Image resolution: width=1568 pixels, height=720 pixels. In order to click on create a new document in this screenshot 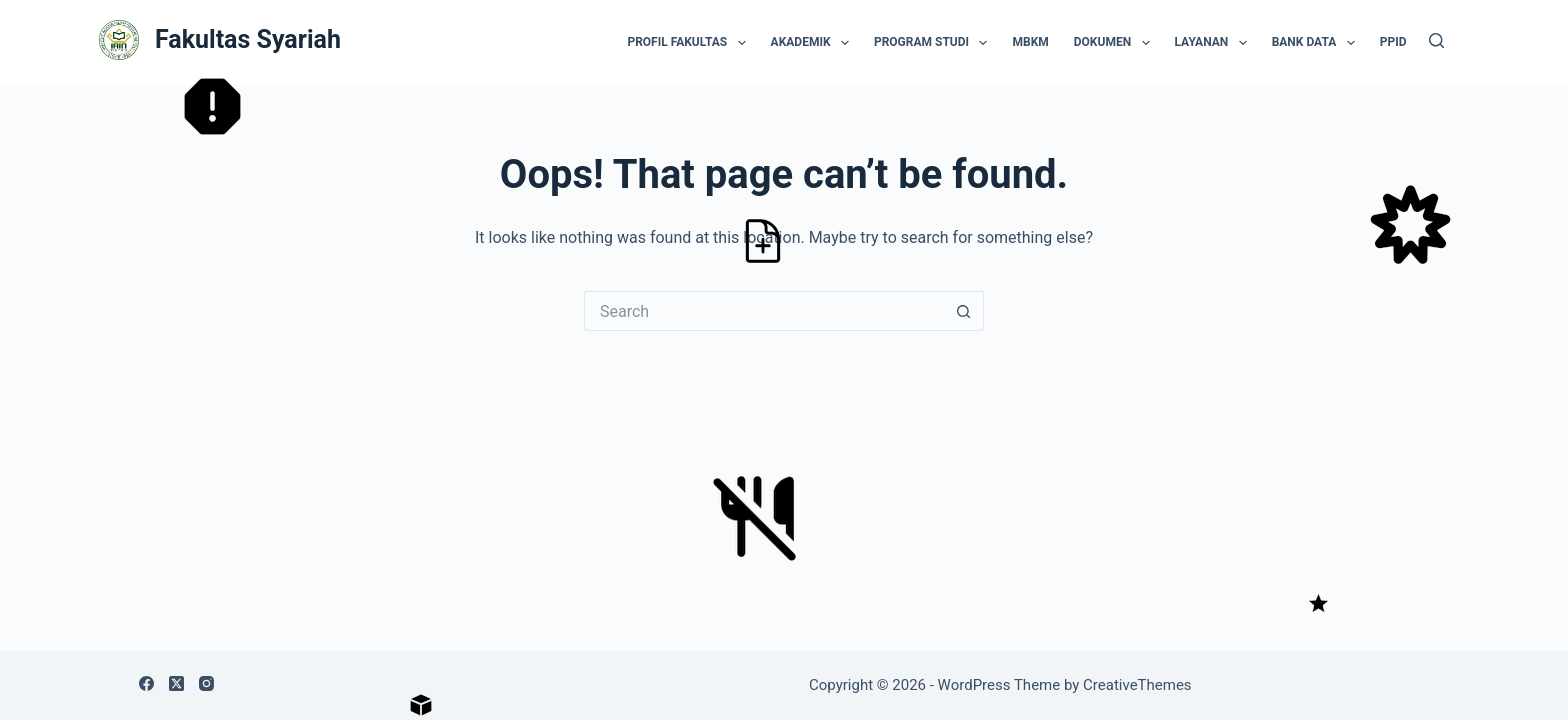, I will do `click(763, 241)`.